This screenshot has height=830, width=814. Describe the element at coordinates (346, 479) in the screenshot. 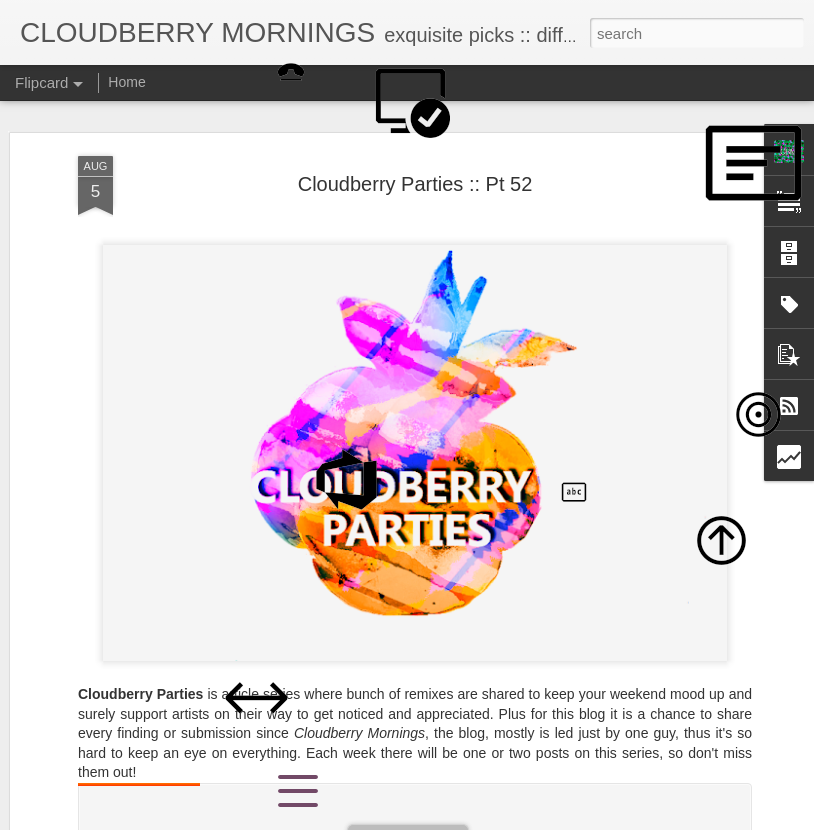

I see `open azure devops integration` at that location.